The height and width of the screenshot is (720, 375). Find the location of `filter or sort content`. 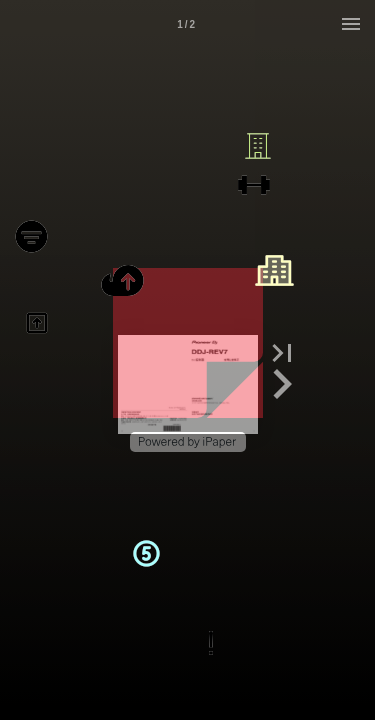

filter or sort content is located at coordinates (31, 236).